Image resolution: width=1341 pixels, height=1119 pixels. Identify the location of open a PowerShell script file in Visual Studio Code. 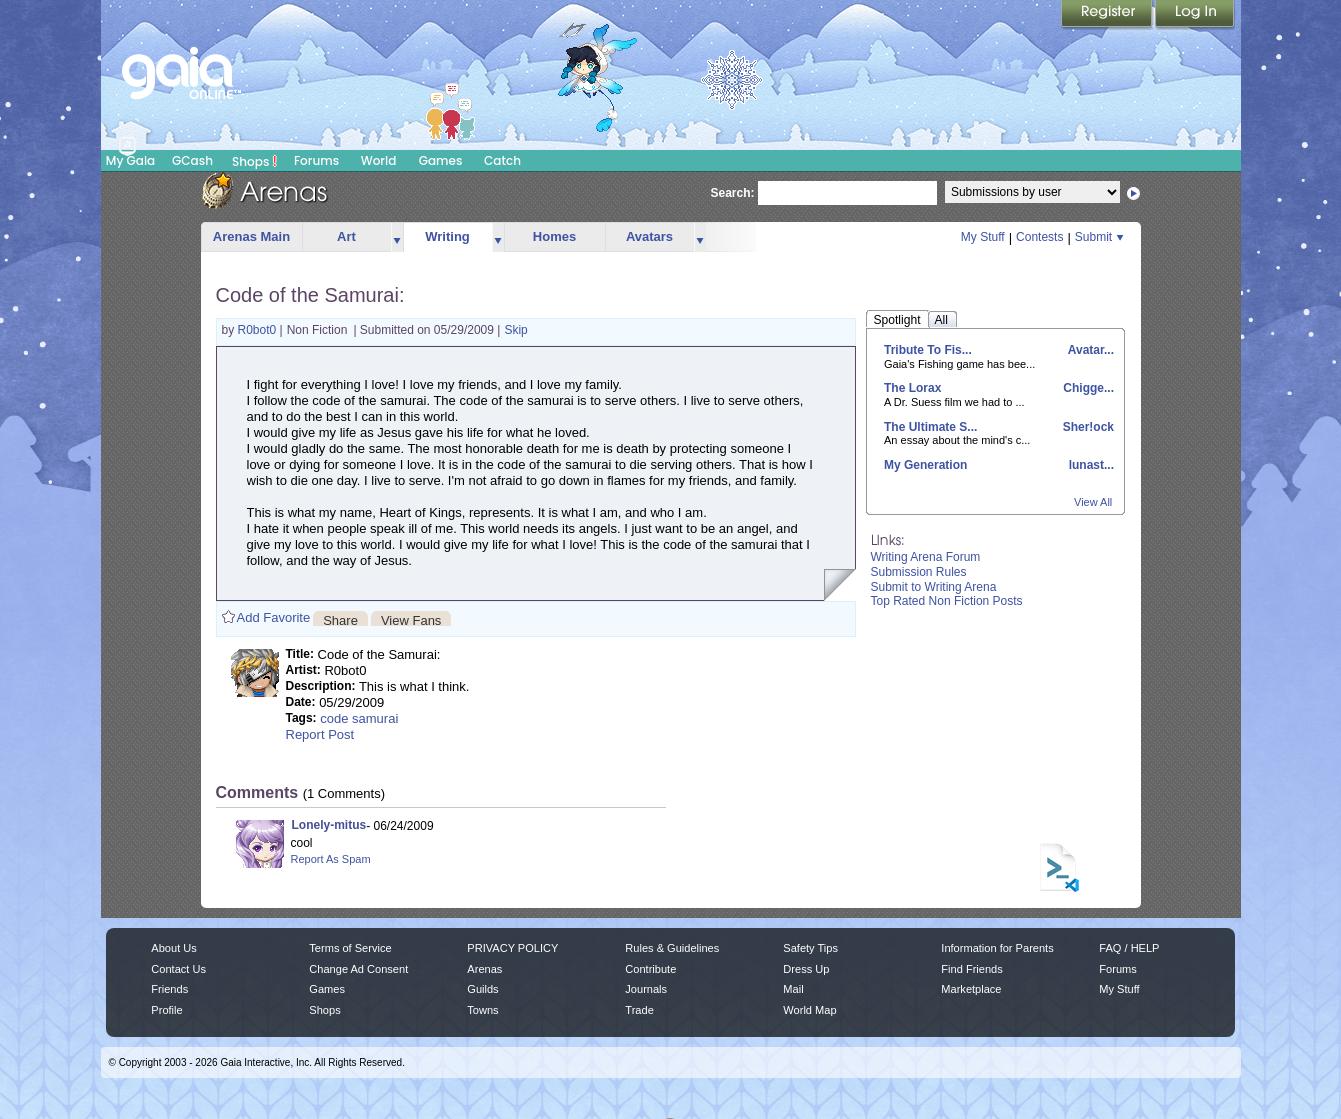
(1058, 868).